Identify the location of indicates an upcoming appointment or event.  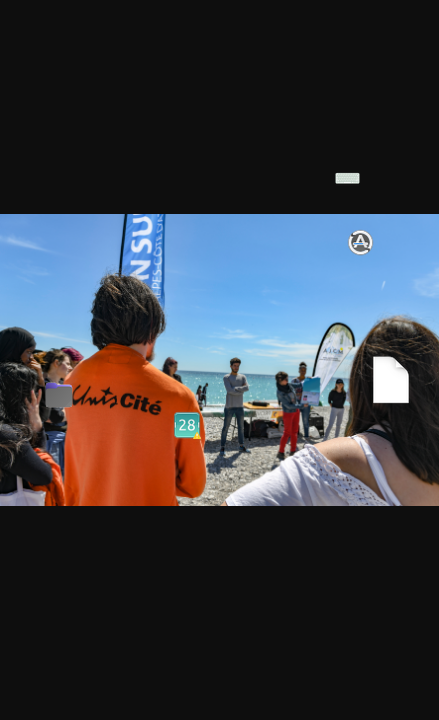
(187, 425).